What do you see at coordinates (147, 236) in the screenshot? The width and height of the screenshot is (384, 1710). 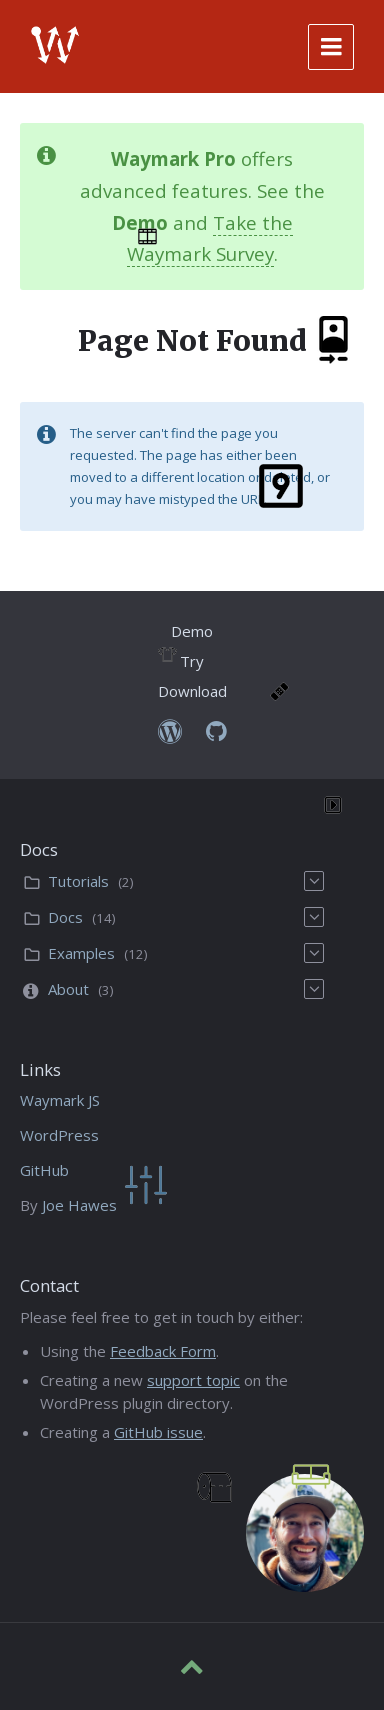 I see `browse video or movie content` at bounding box center [147, 236].